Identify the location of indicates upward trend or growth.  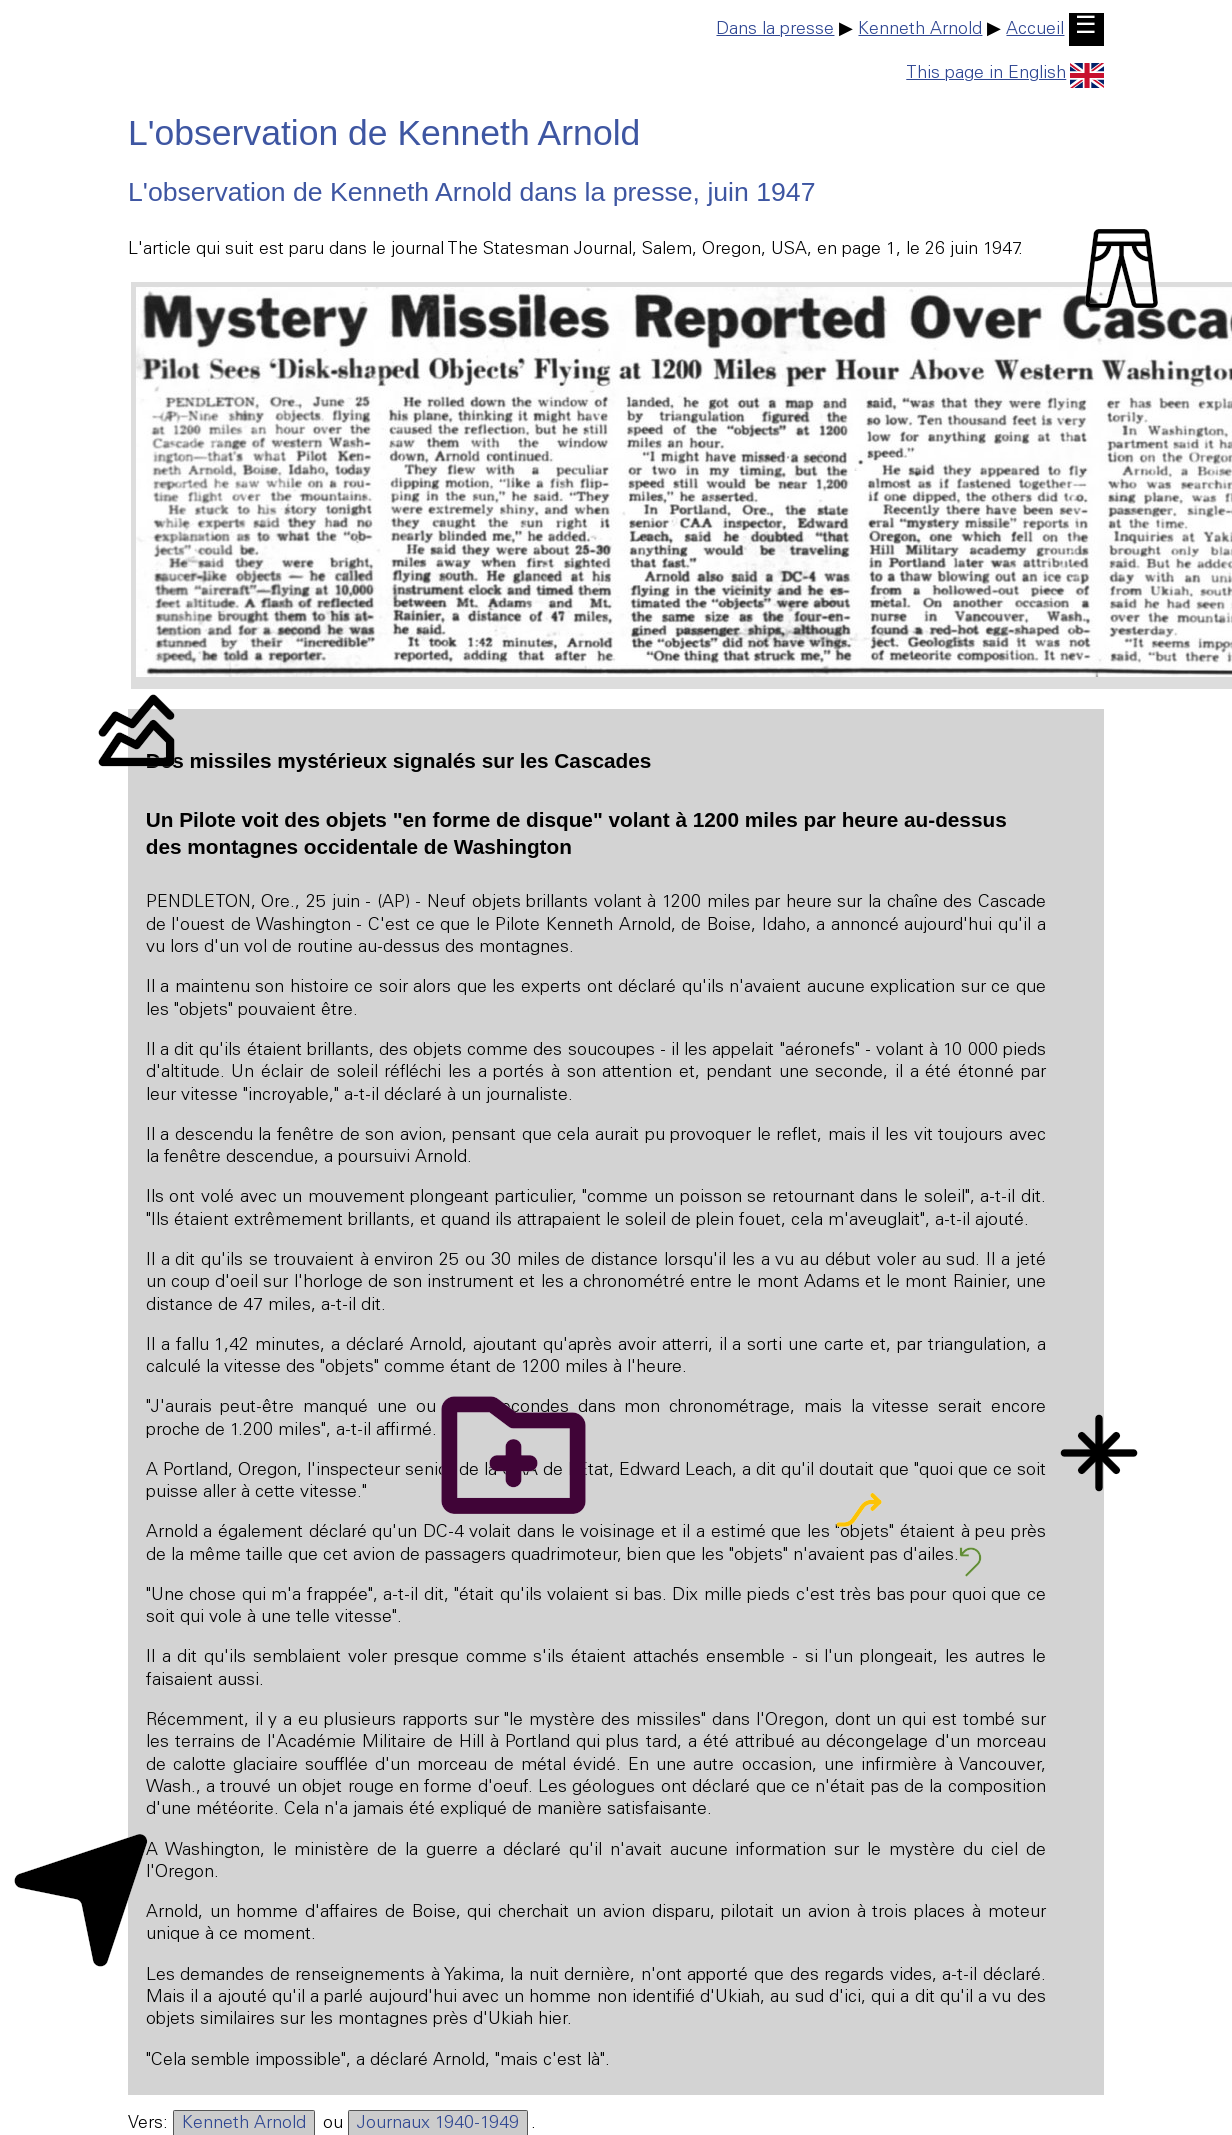
(859, 1511).